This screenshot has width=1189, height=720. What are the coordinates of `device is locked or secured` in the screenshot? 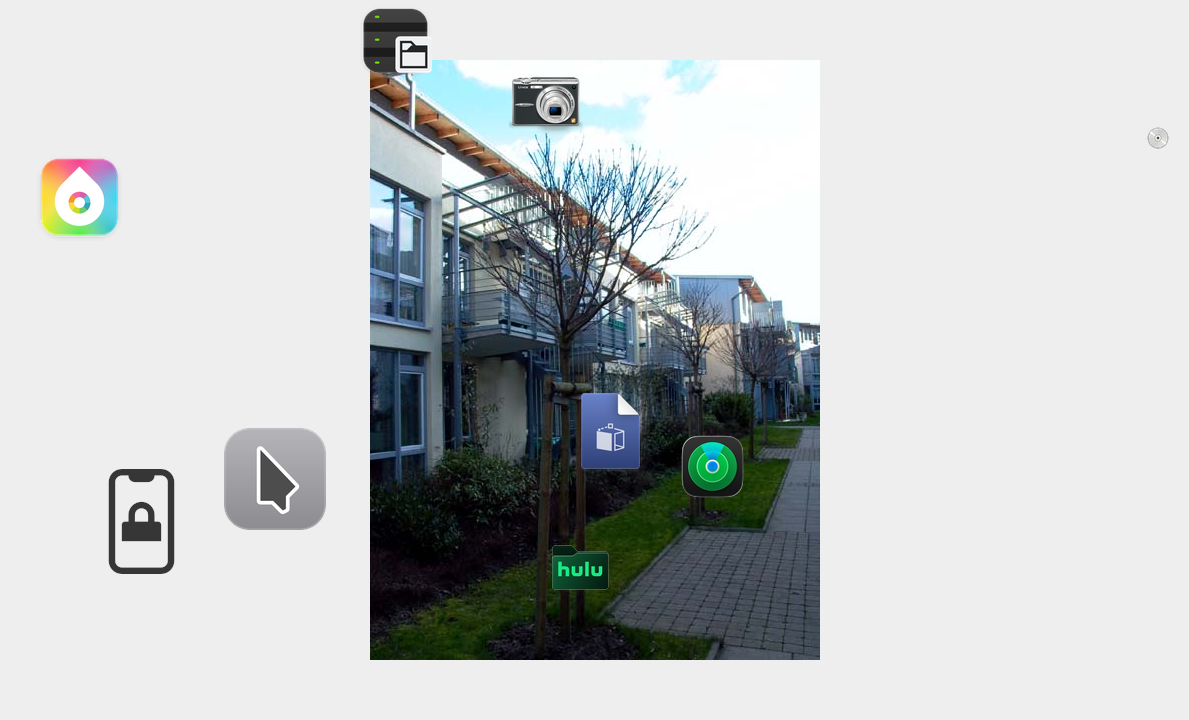 It's located at (141, 521).